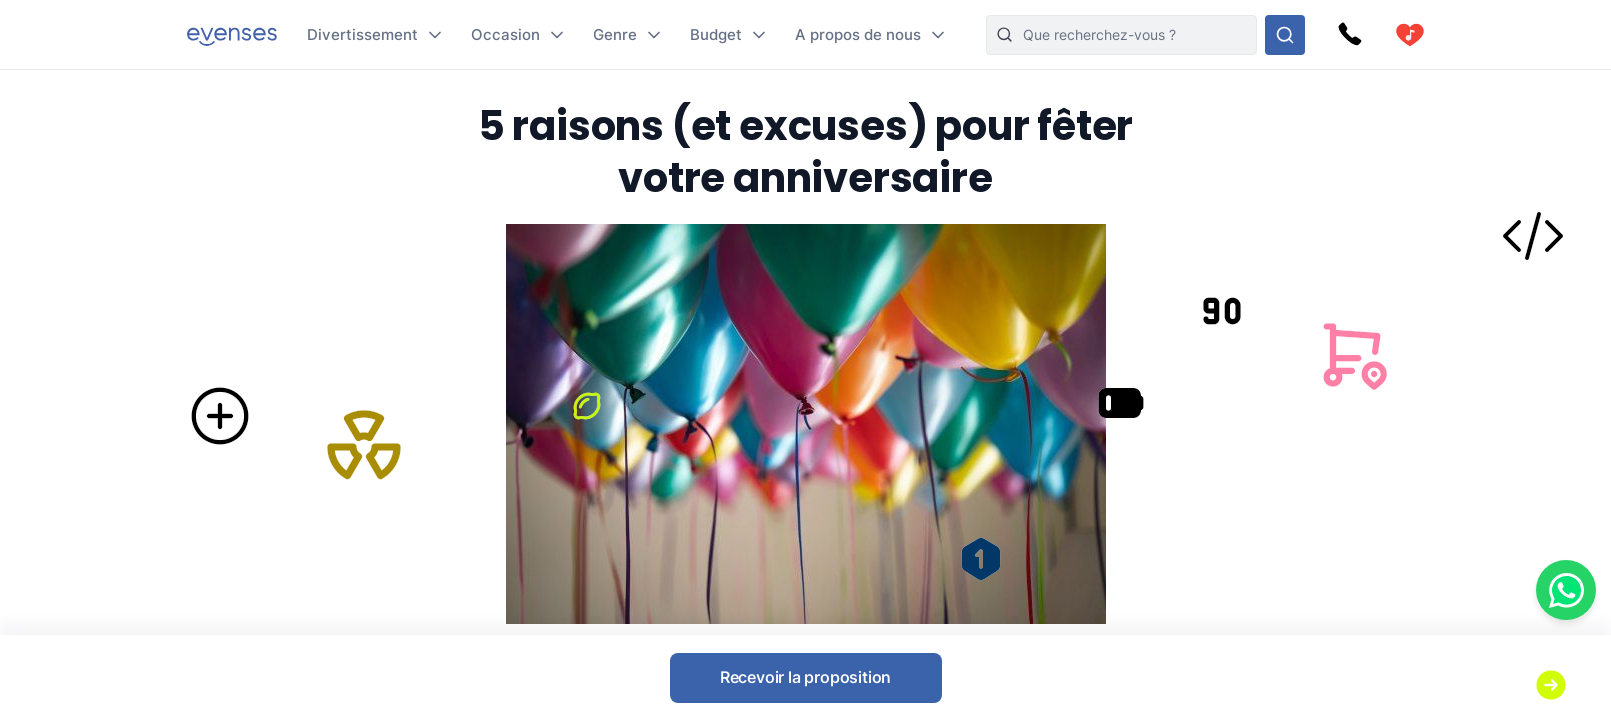 This screenshot has height=720, width=1611. What do you see at coordinates (1222, 311) in the screenshot?
I see `displays the number 90 as a badge or counter` at bounding box center [1222, 311].